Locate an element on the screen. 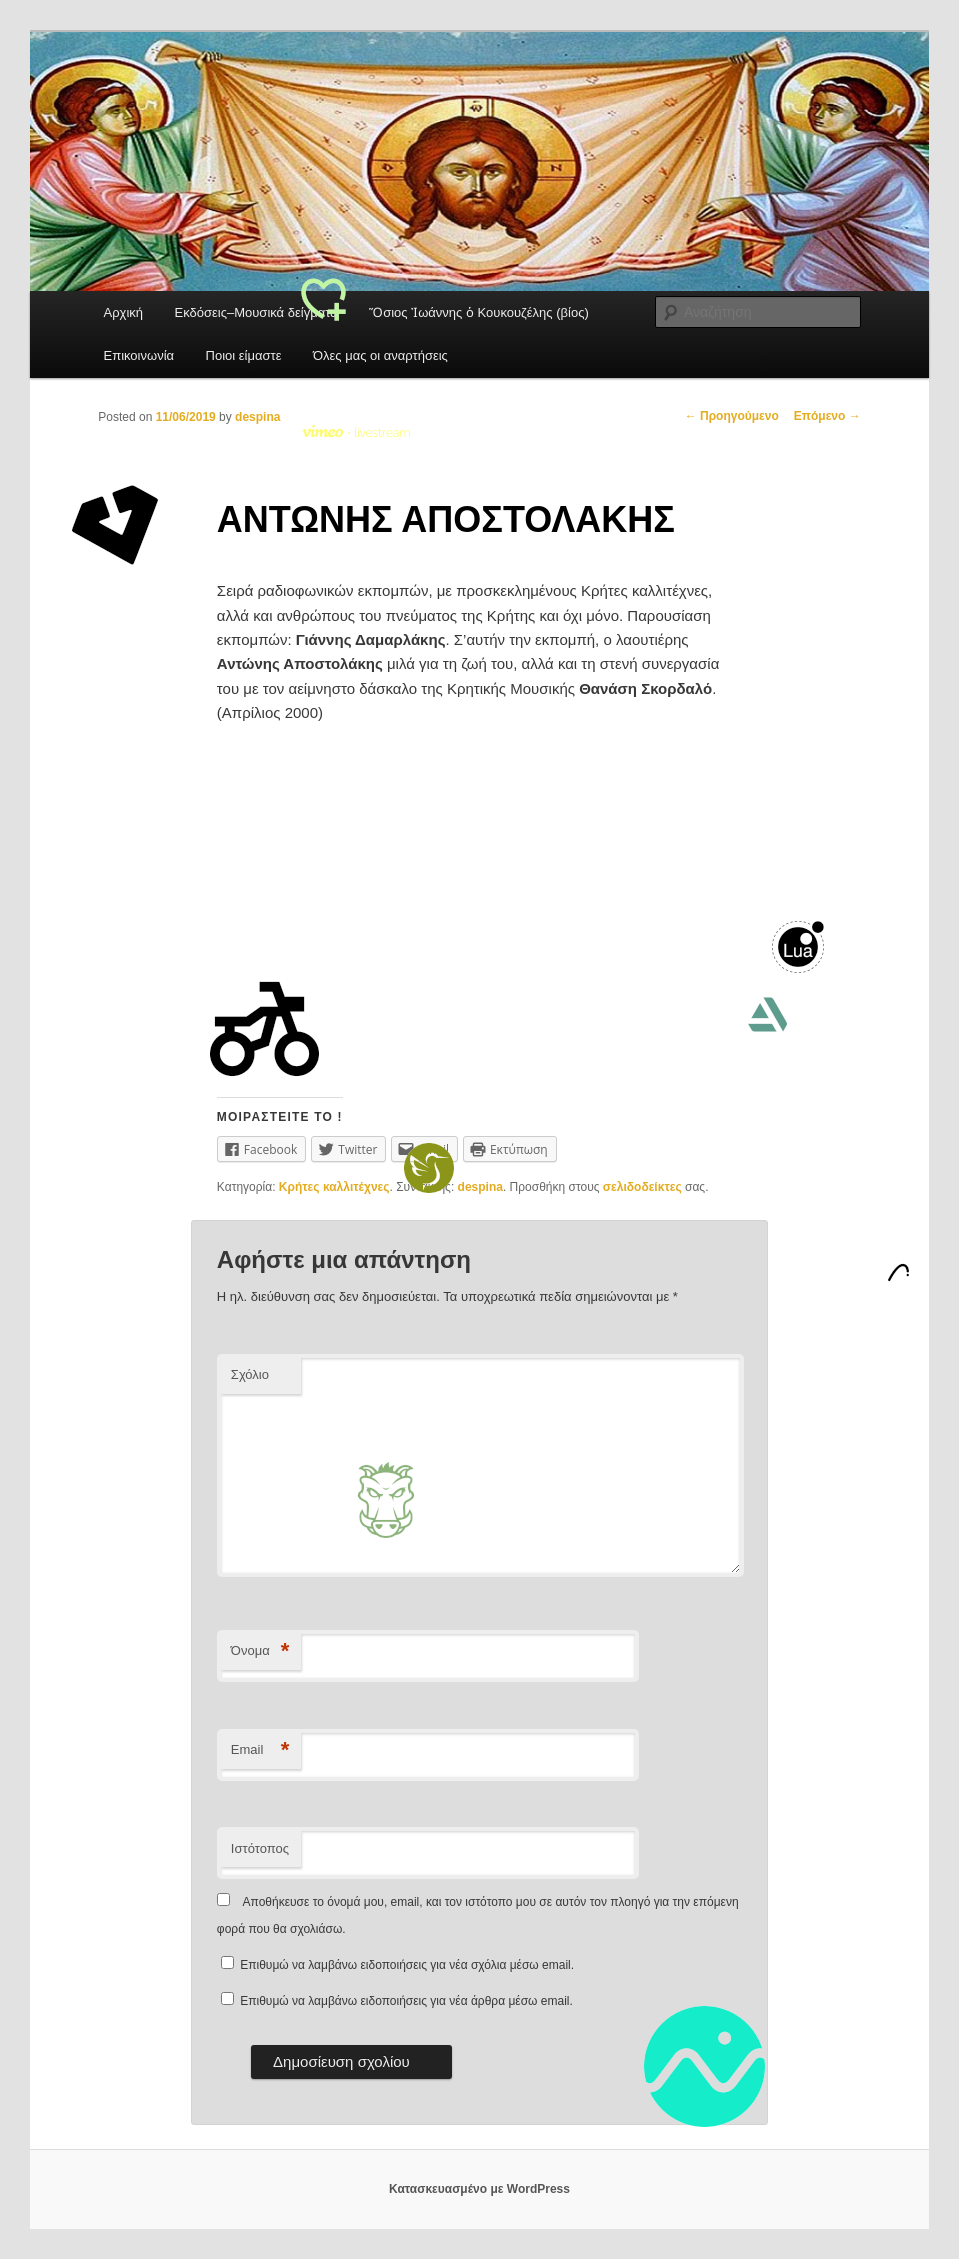  lua programming language logo is located at coordinates (798, 947).